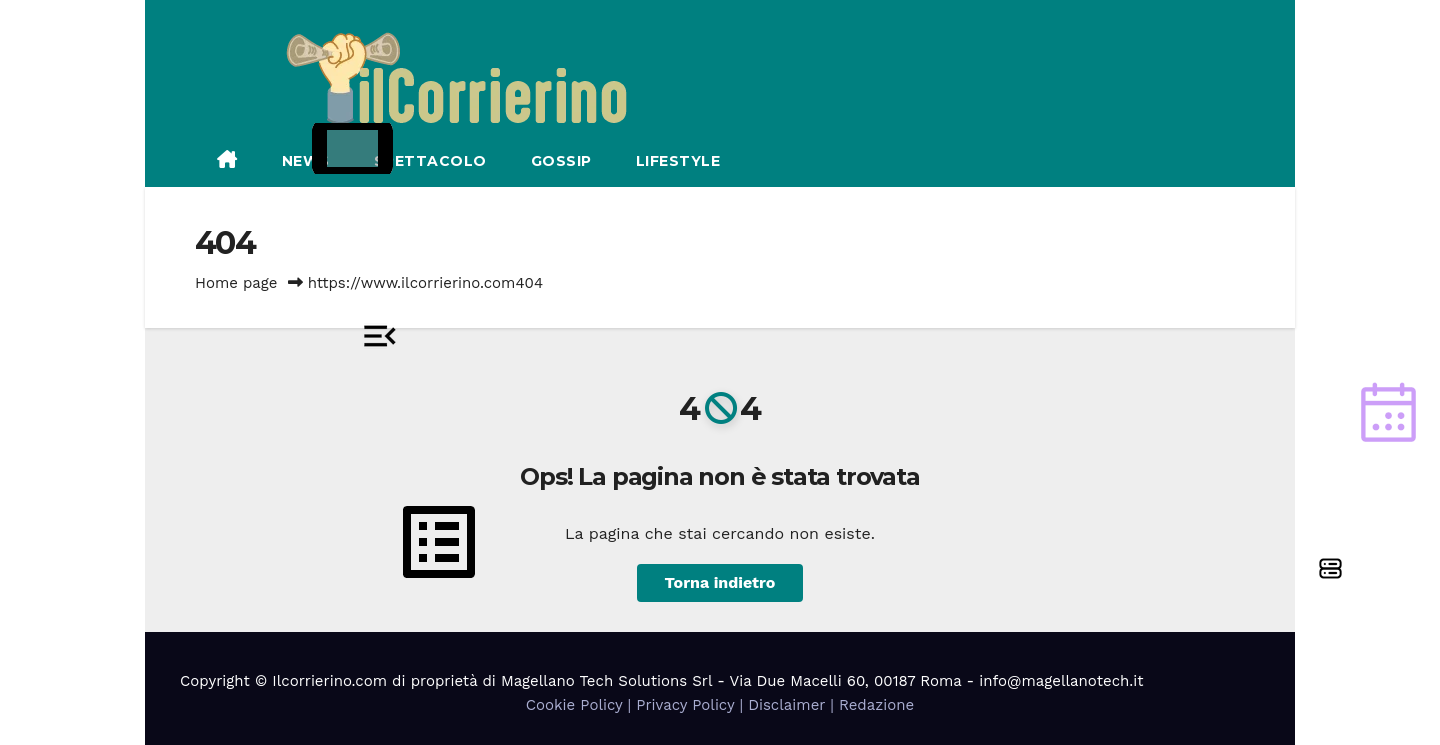 This screenshot has width=1440, height=745. What do you see at coordinates (352, 148) in the screenshot?
I see `switch to landscape orientation` at bounding box center [352, 148].